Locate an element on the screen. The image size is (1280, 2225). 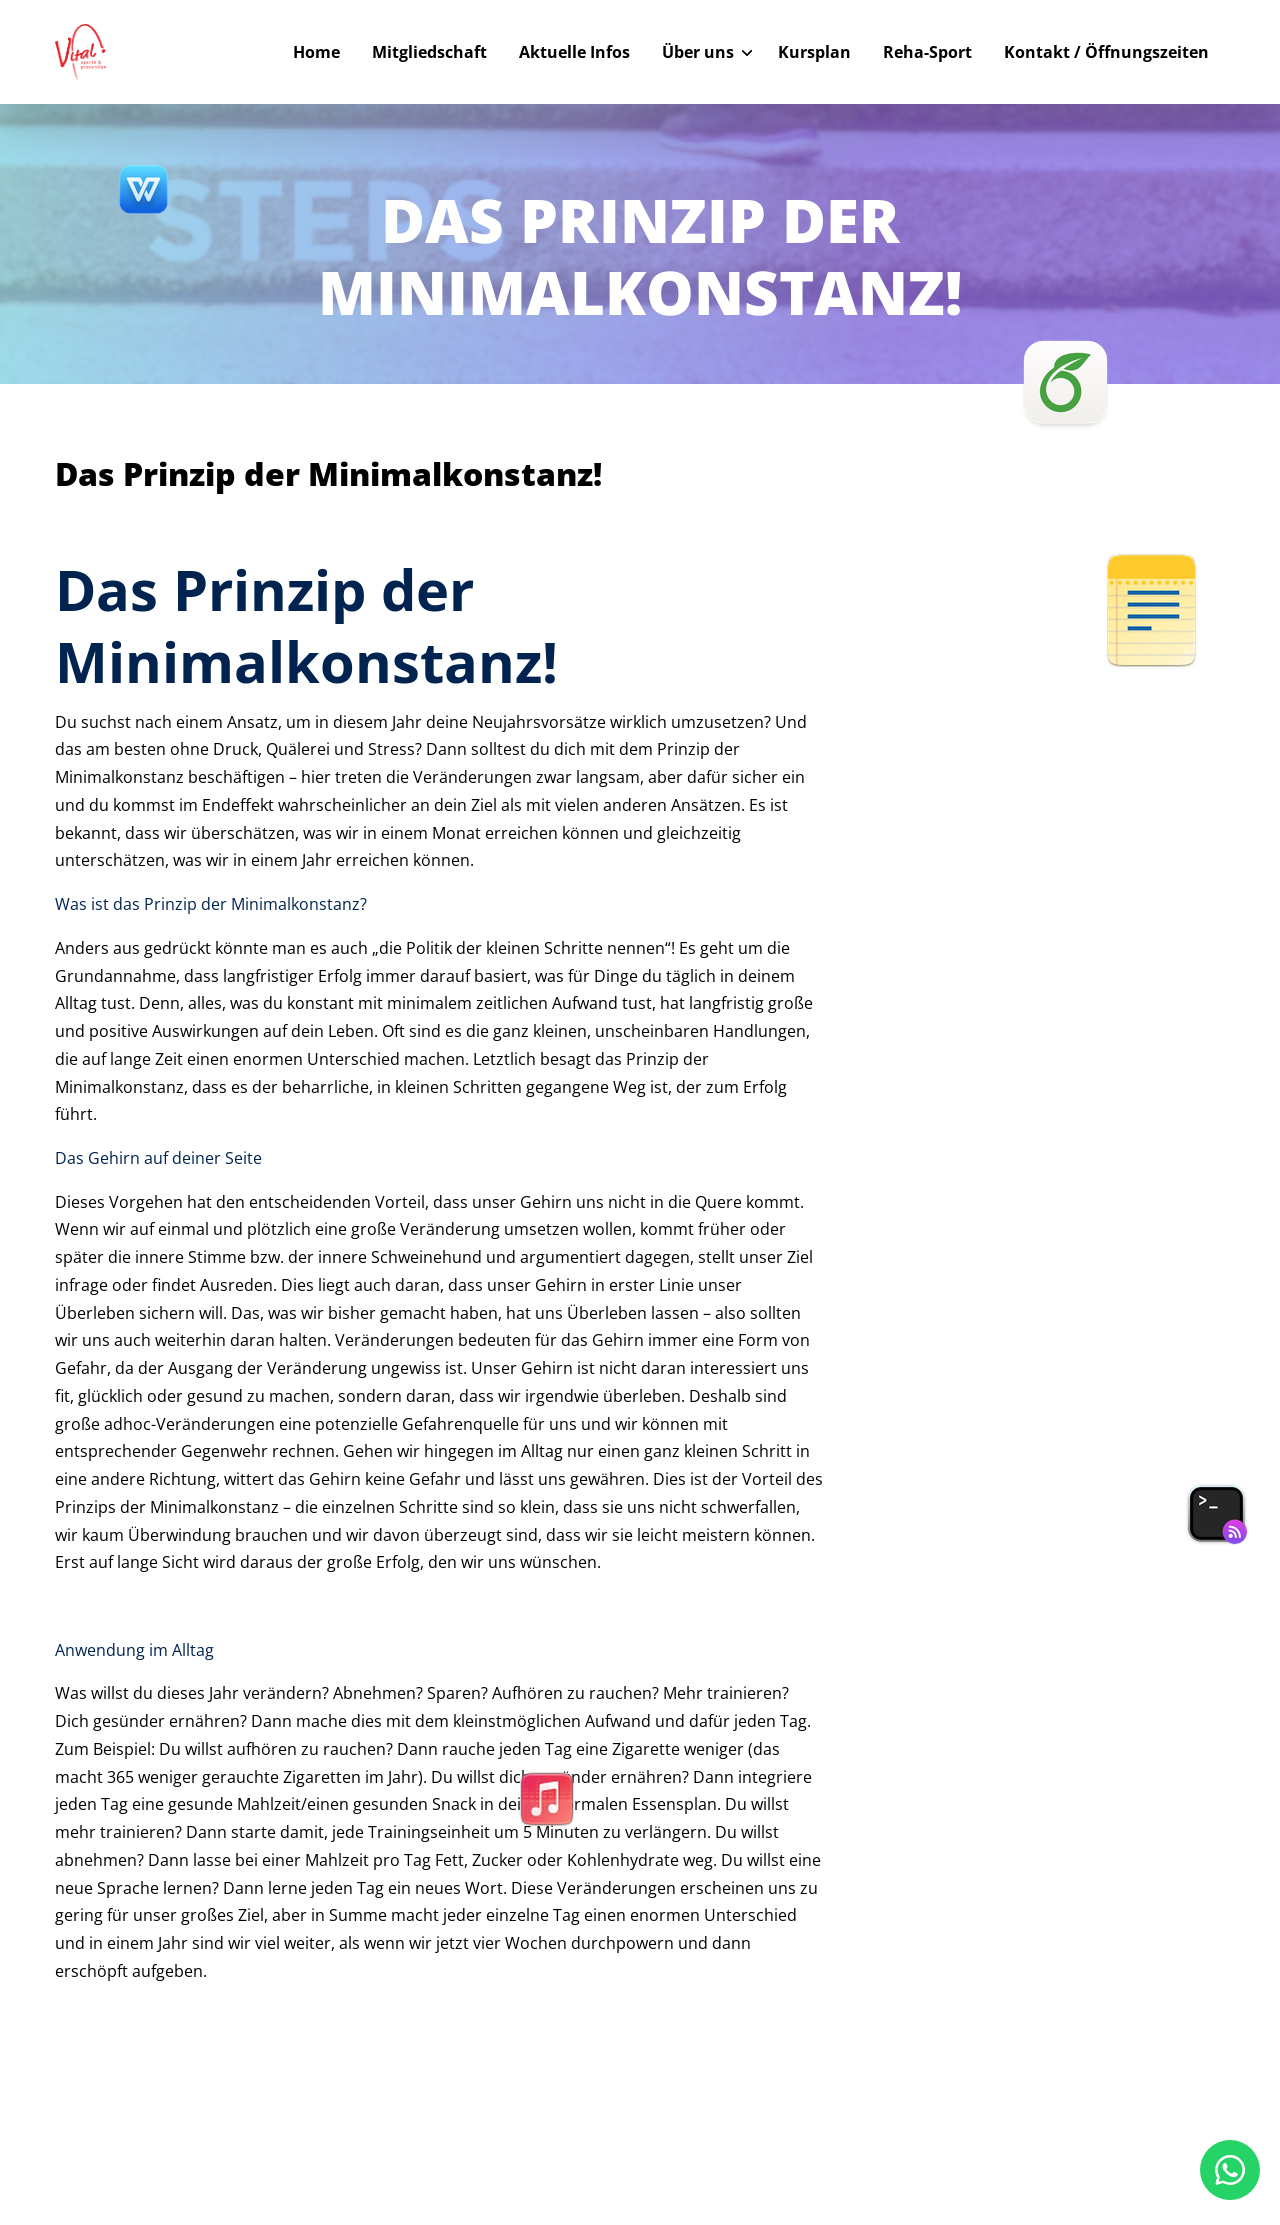
open the notes app is located at coordinates (1151, 610).